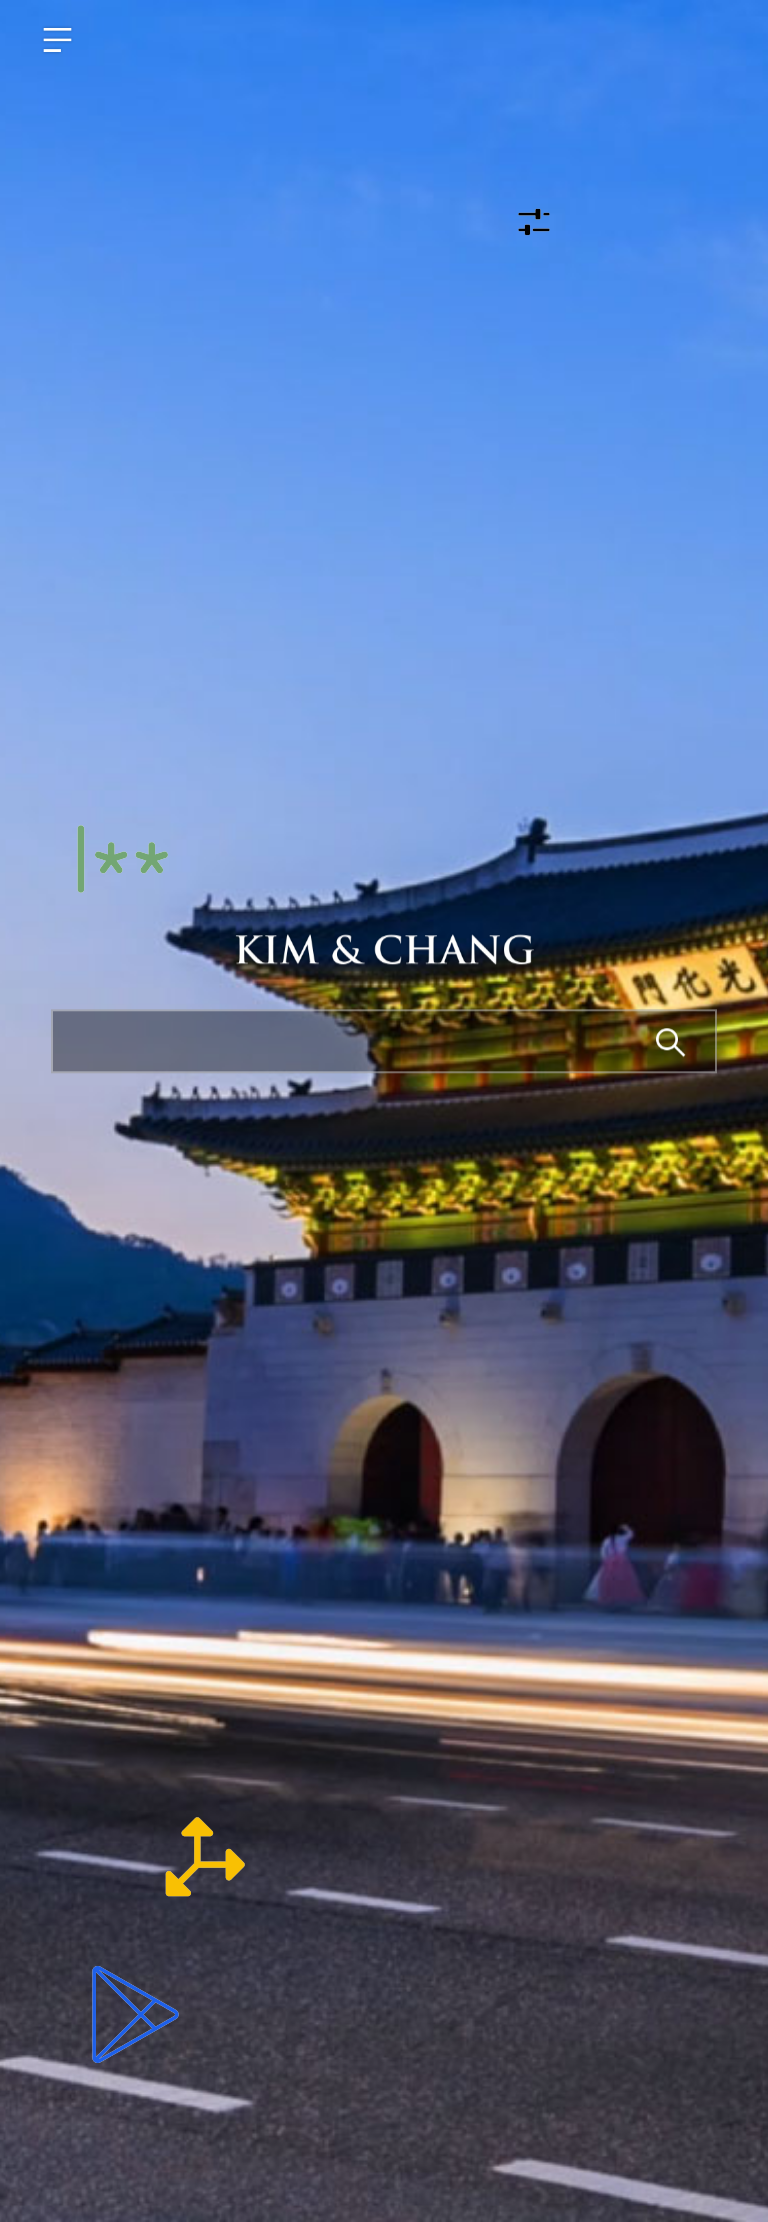 The image size is (768, 2222). Describe the element at coordinates (118, 859) in the screenshot. I see `enter or view password field` at that location.